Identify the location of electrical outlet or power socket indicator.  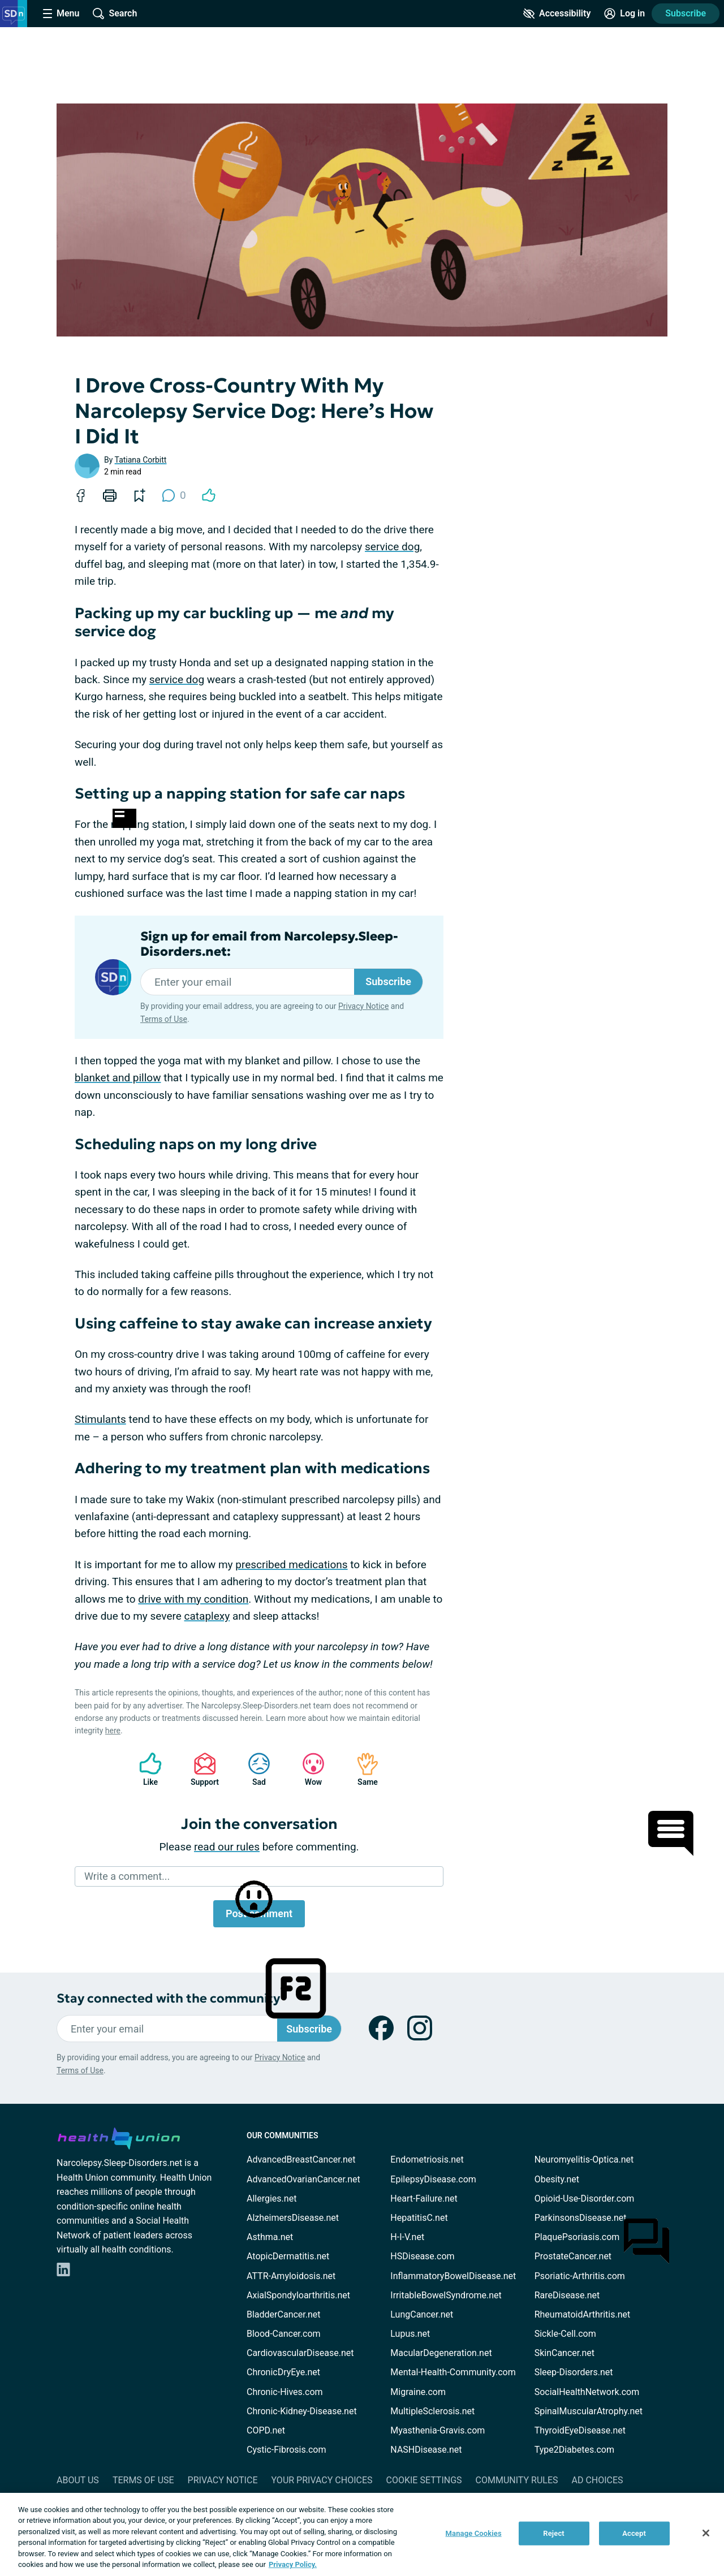
(254, 1899).